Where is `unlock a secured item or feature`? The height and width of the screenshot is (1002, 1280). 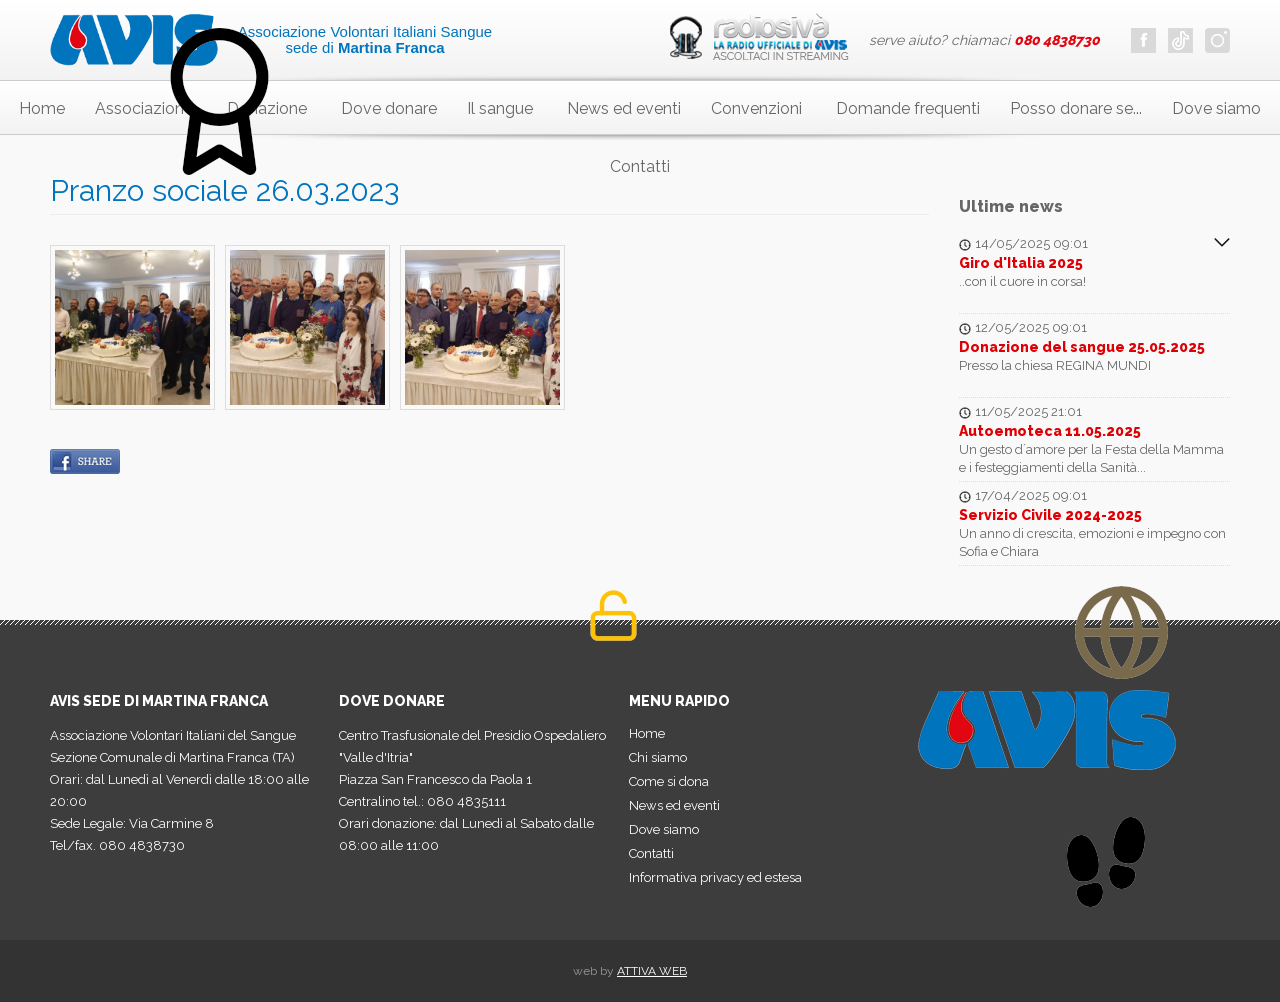 unlock a secured item or feature is located at coordinates (613, 615).